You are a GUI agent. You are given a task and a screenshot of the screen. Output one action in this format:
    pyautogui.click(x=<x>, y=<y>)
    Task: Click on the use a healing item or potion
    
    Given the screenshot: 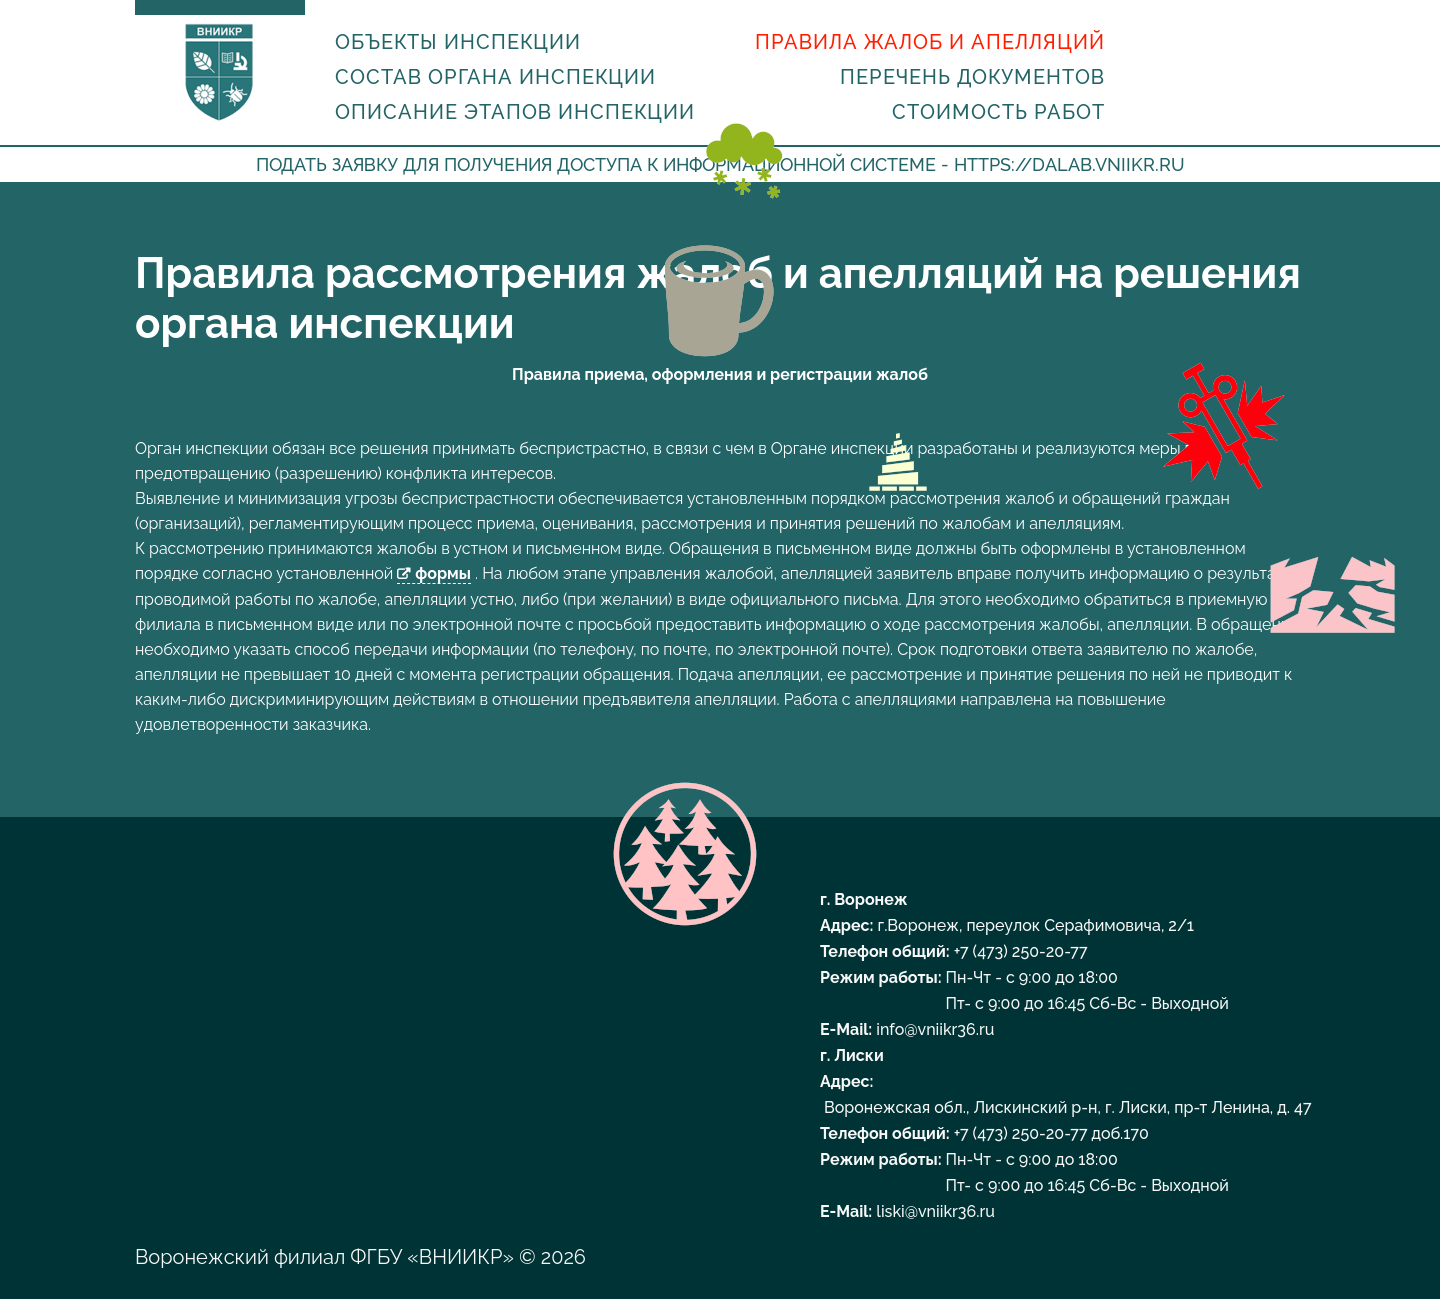 What is the action you would take?
    pyautogui.click(x=1222, y=425)
    